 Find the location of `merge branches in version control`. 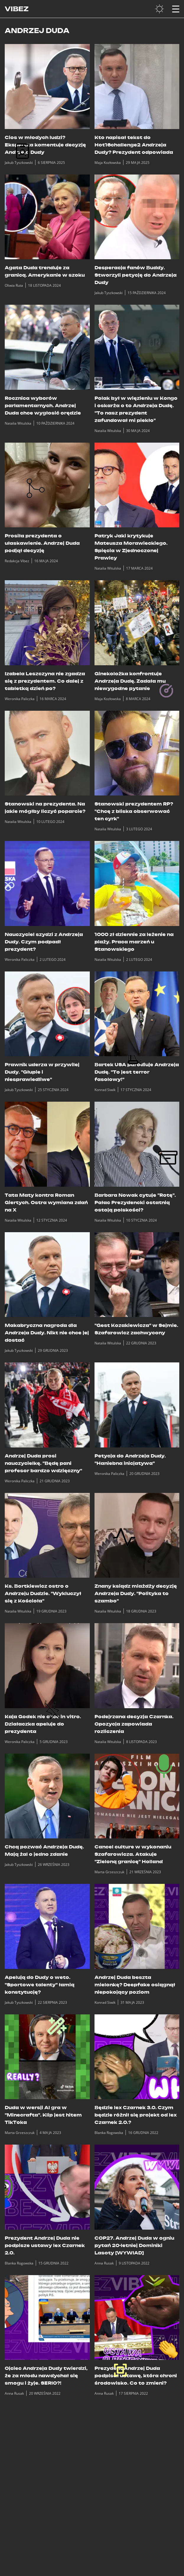

merge branches in version control is located at coordinates (34, 488).